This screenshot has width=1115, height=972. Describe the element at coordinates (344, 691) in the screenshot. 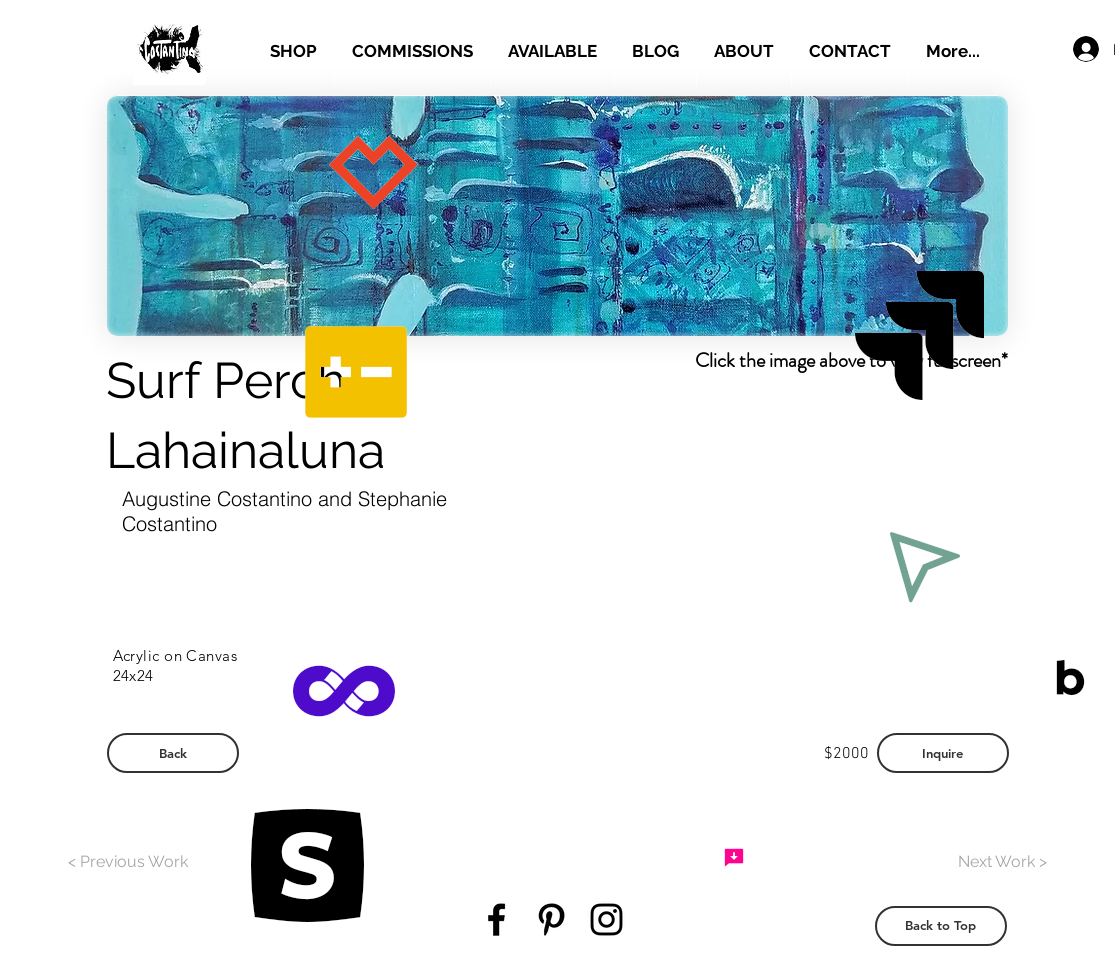

I see `open Apache Superset data visualization platform` at that location.